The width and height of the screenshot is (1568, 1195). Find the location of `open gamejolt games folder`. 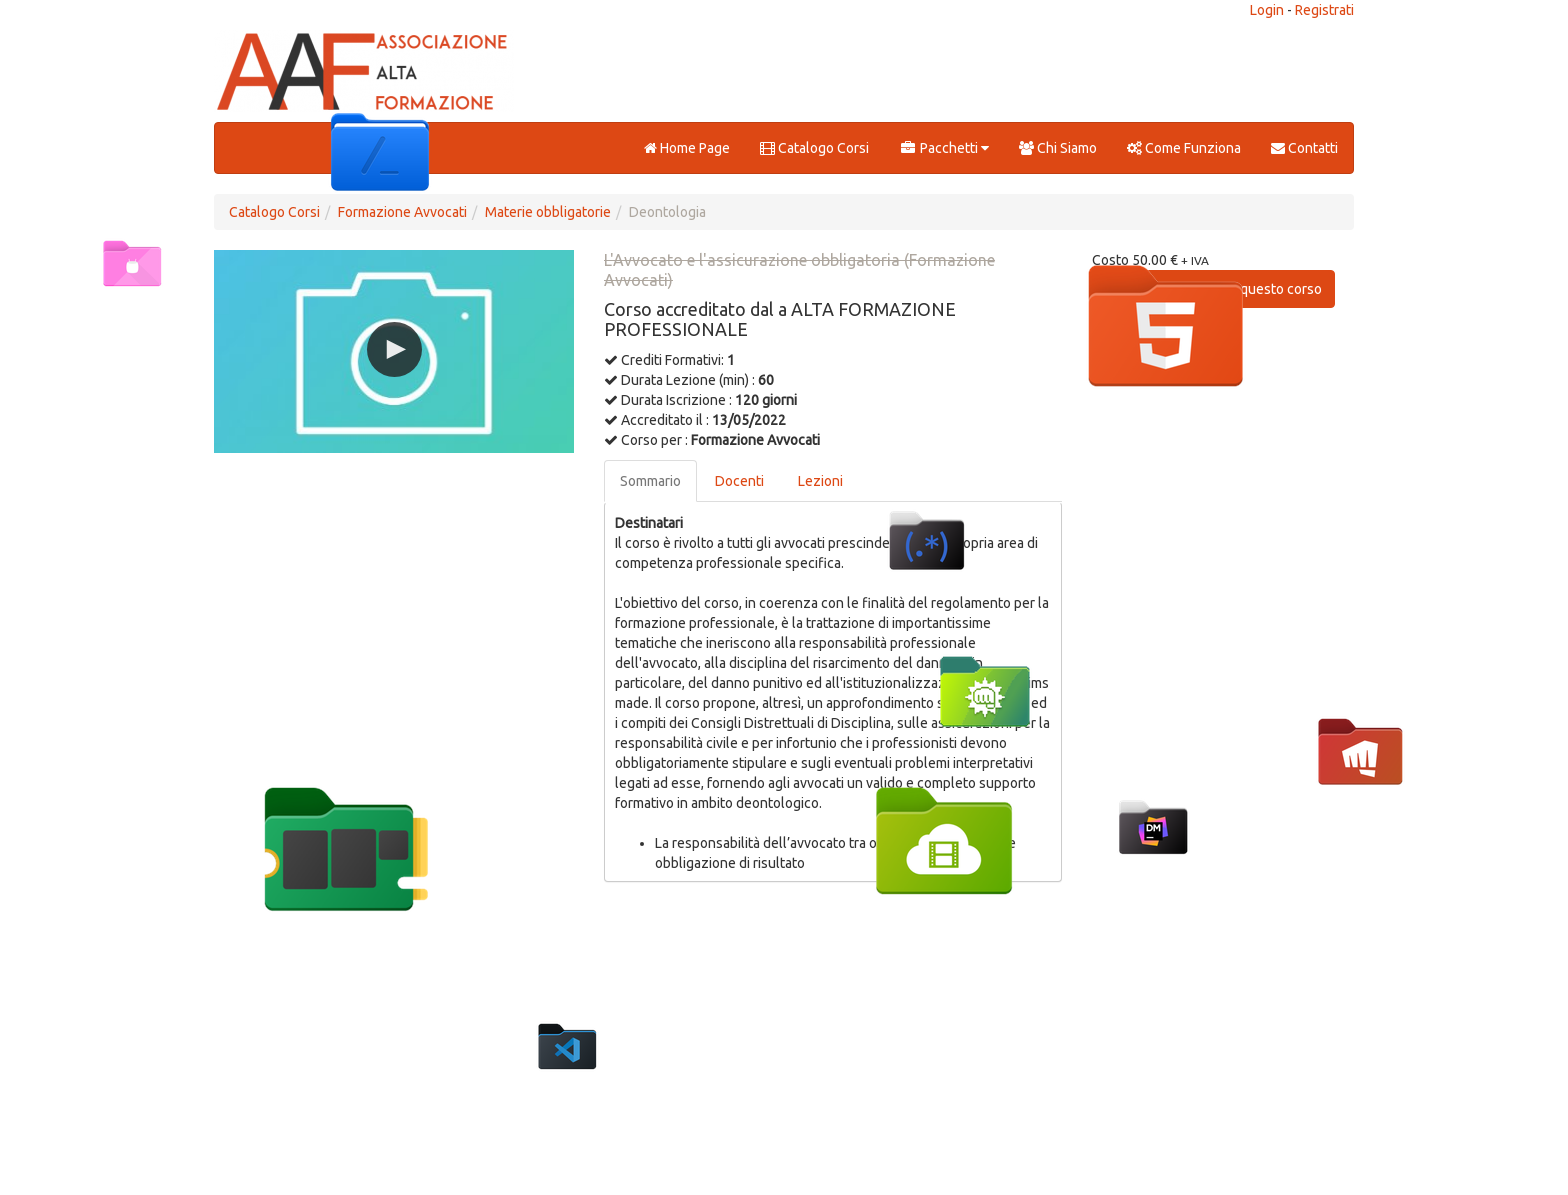

open gamejolt games folder is located at coordinates (985, 694).